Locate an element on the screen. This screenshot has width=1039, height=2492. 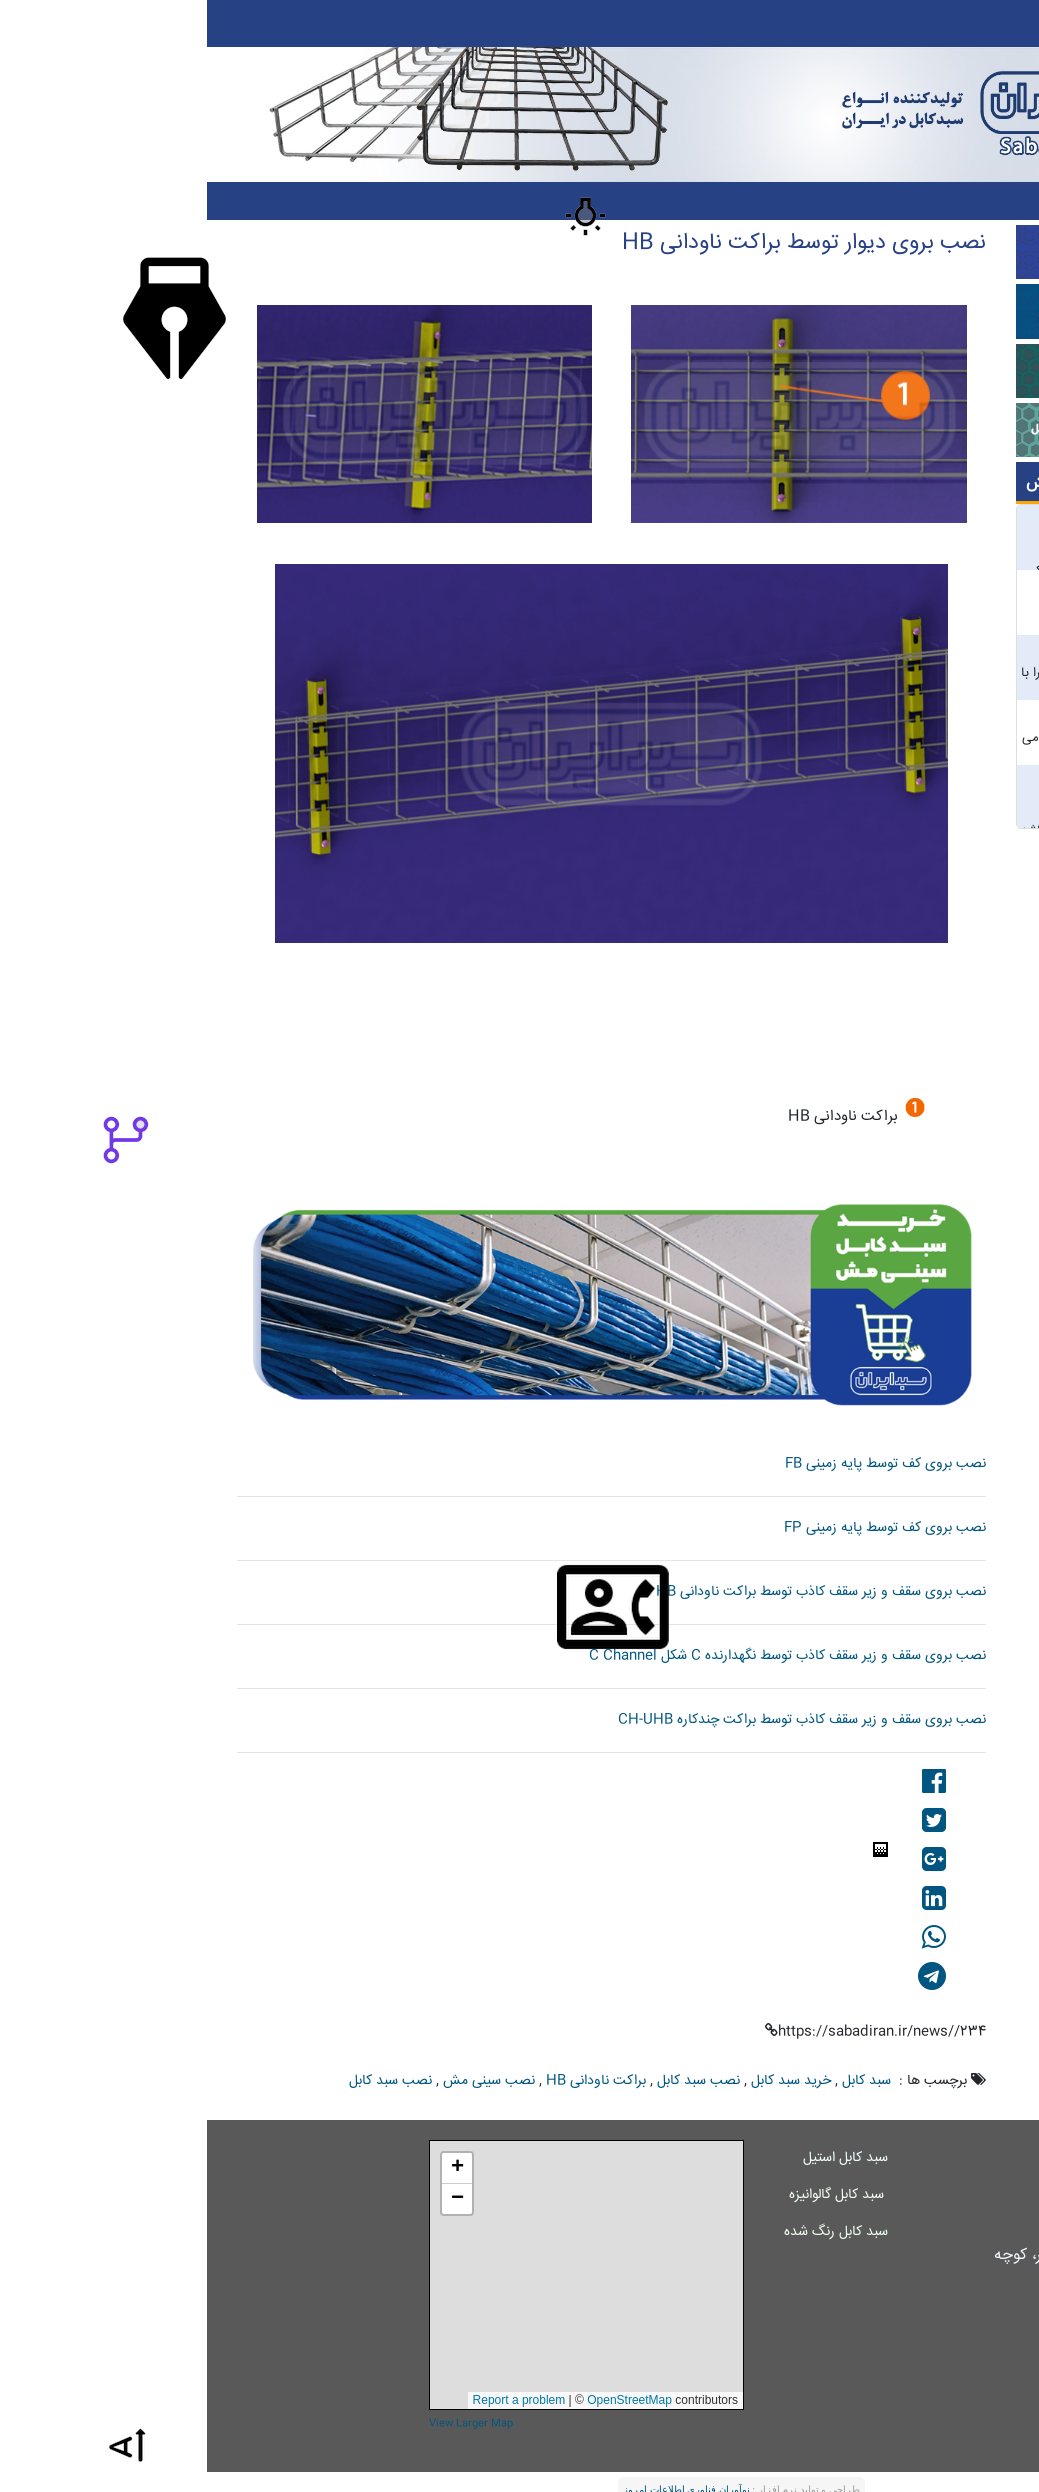
view contact's phone information is located at coordinates (613, 1607).